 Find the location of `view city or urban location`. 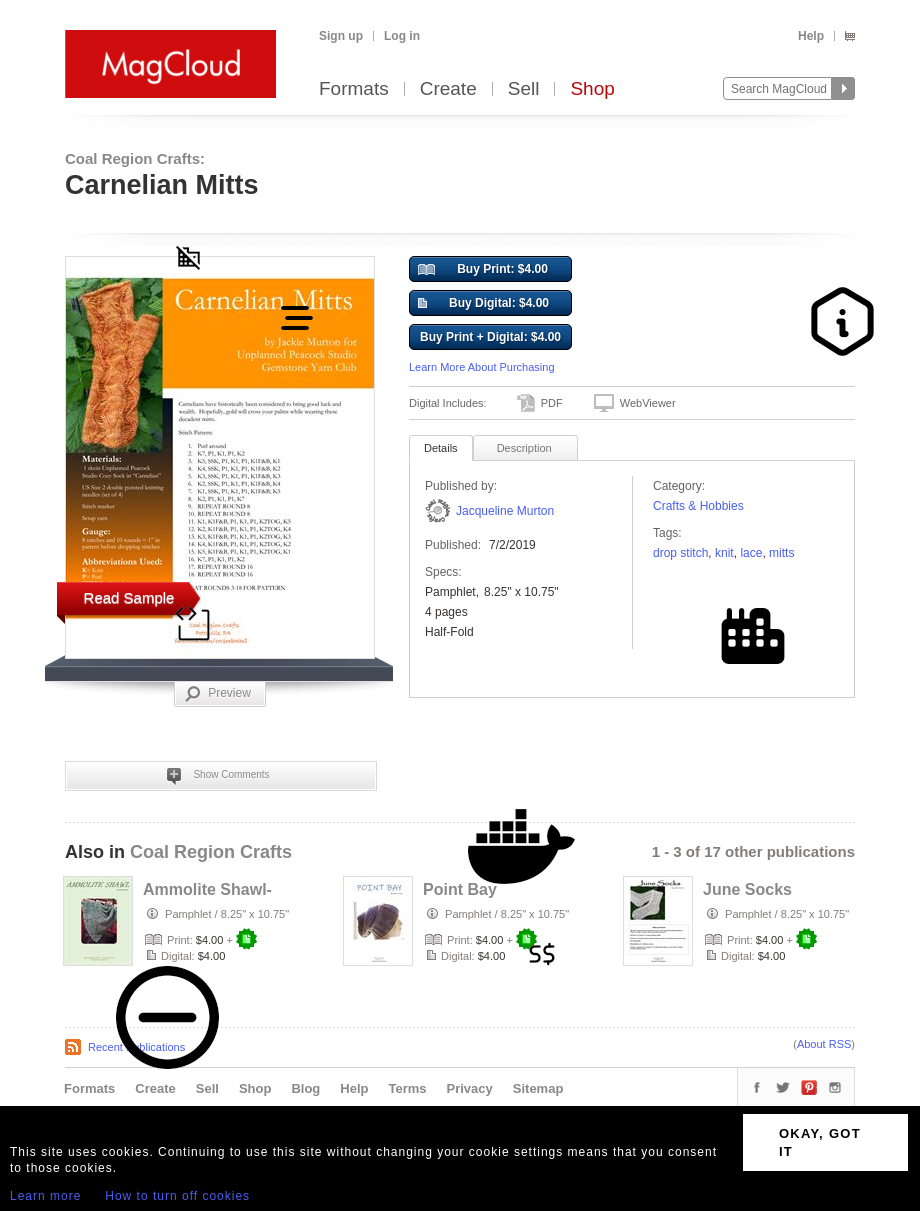

view city or urban location is located at coordinates (753, 636).